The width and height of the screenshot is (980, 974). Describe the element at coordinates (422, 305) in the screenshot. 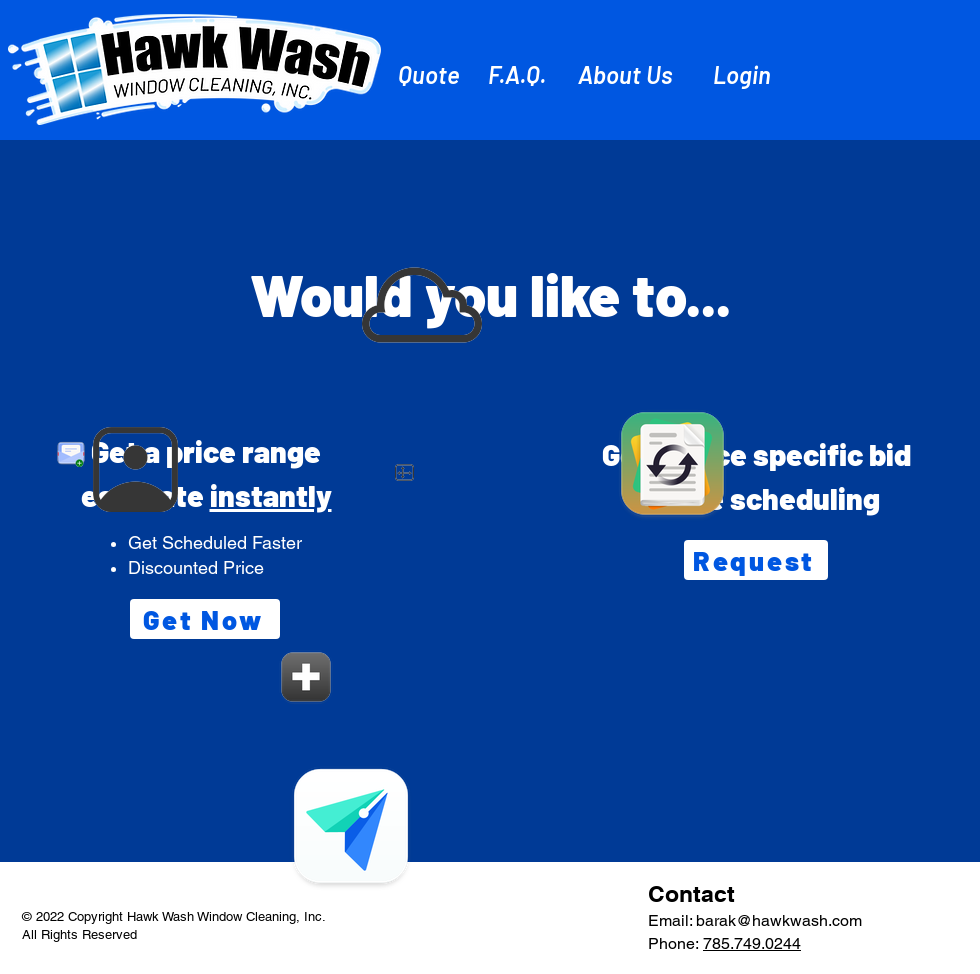

I see `access cloud storage or sync settings` at that location.